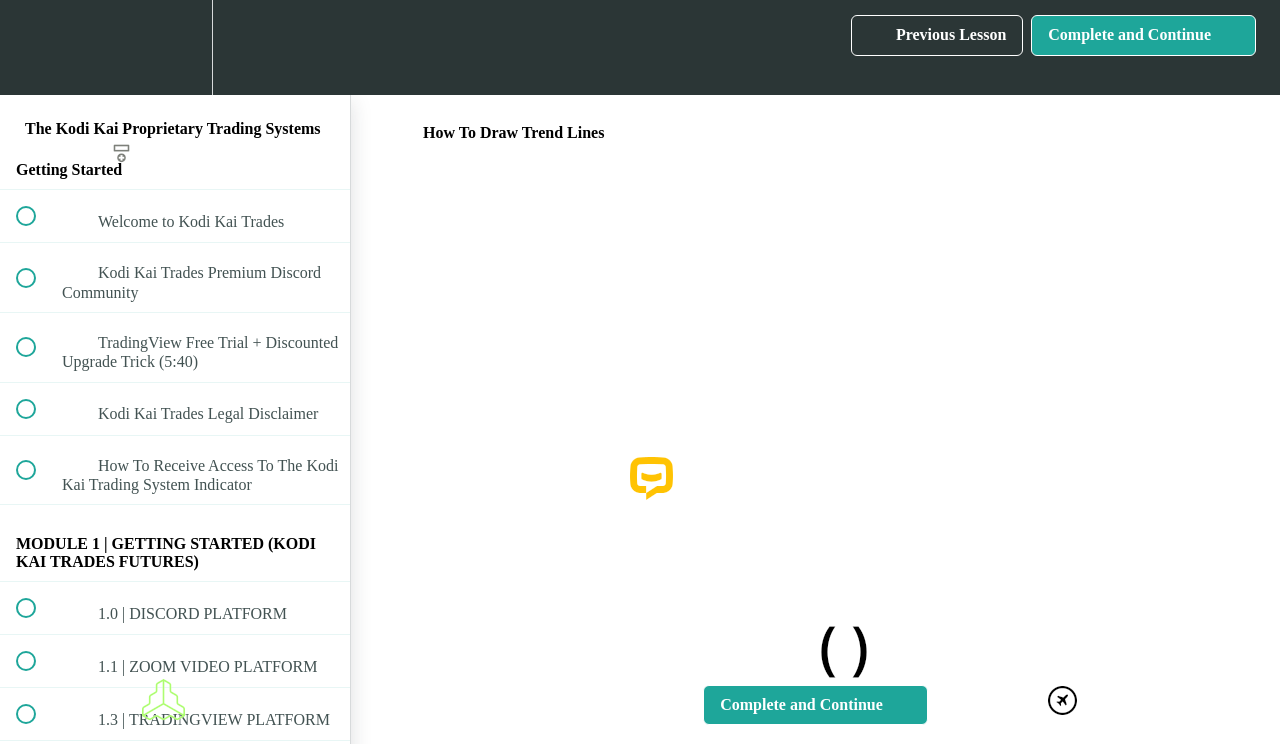  Describe the element at coordinates (121, 152) in the screenshot. I see `insert a new row below the current selection` at that location.